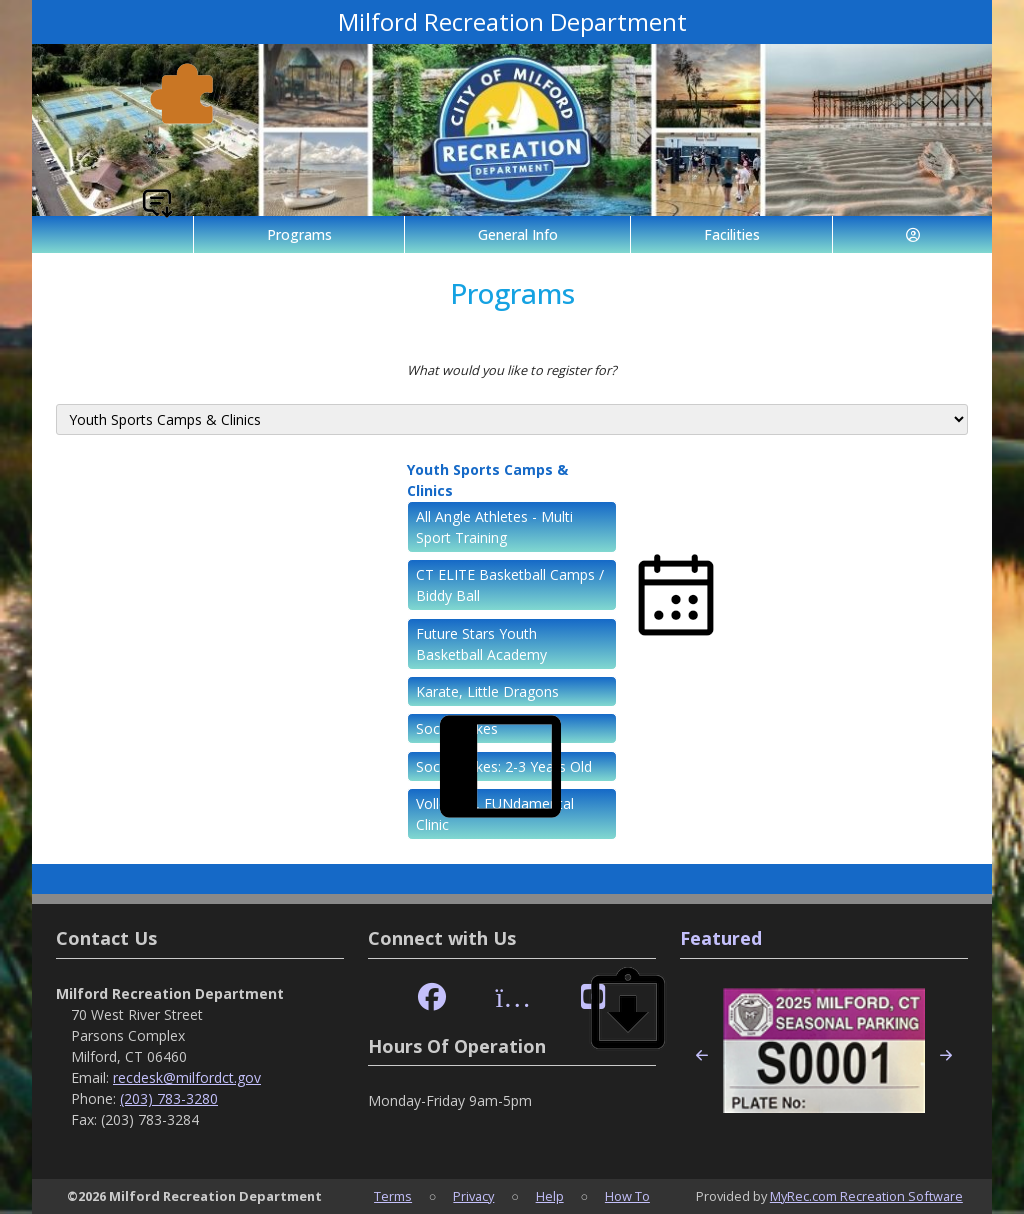 The width and height of the screenshot is (1024, 1214). I want to click on download message or conversation, so click(157, 202).